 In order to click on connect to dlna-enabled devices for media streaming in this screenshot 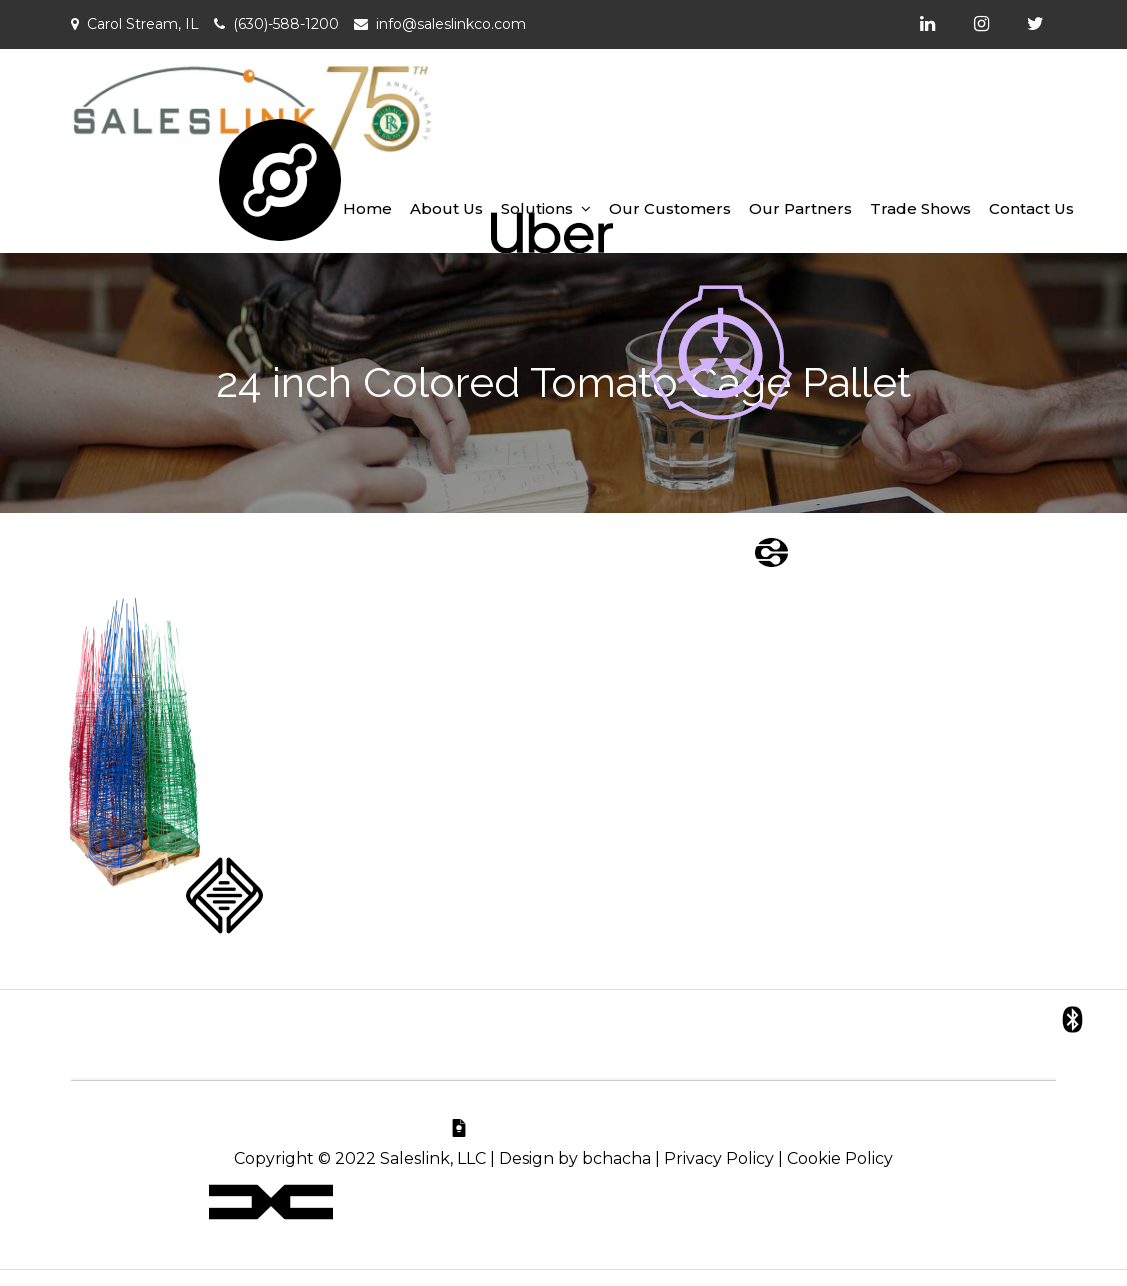, I will do `click(771, 552)`.